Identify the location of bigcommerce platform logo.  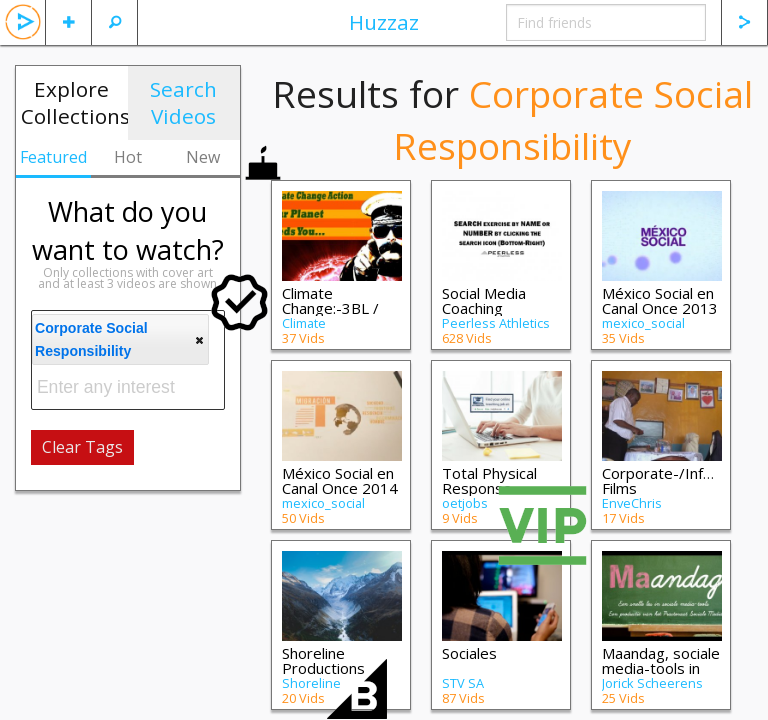
(357, 689).